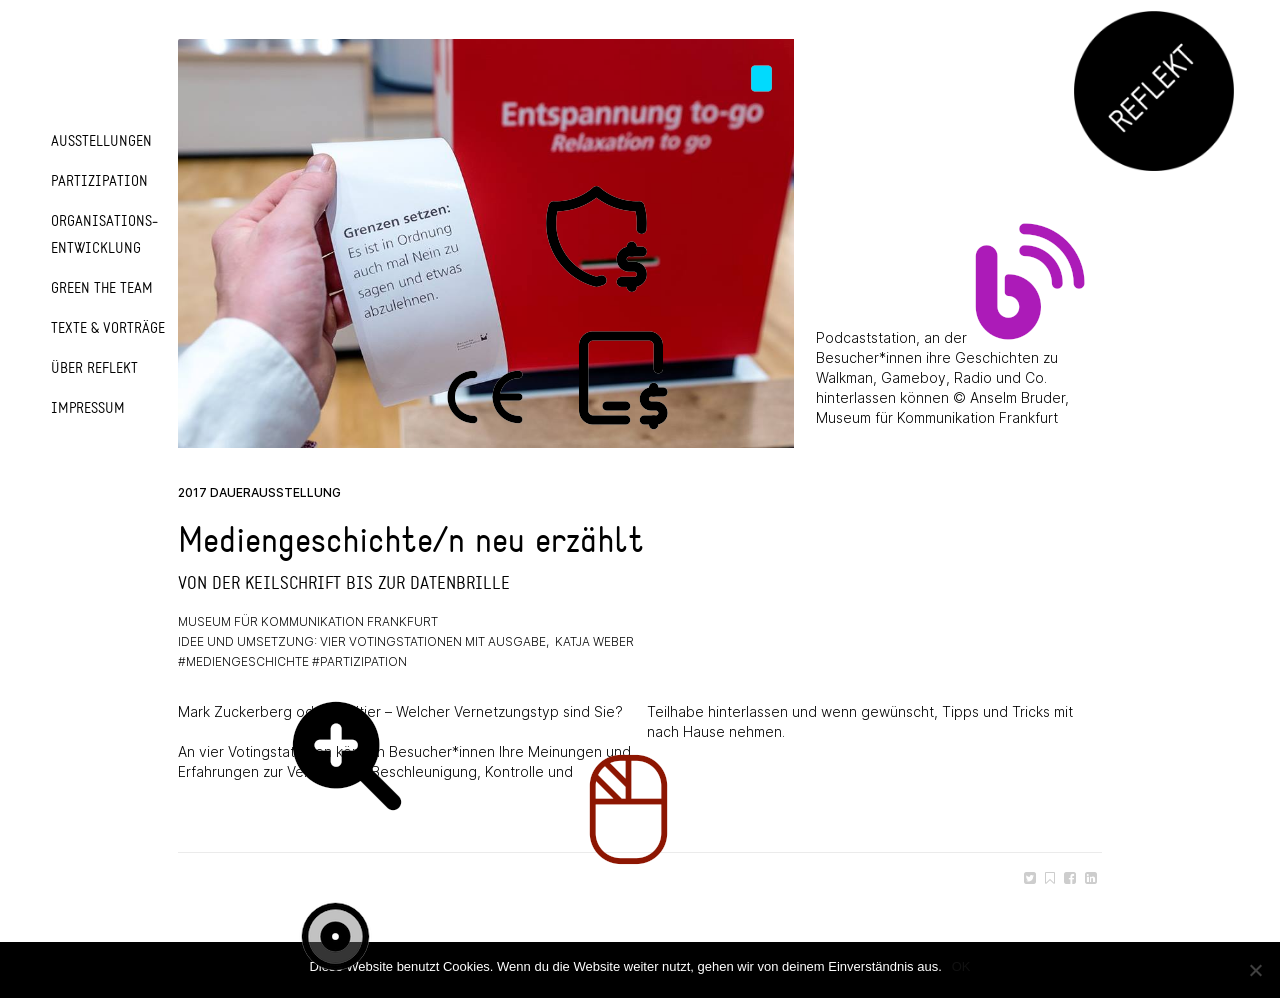 This screenshot has height=998, width=1280. I want to click on indicates CE marking / European conformity certification, so click(485, 397).